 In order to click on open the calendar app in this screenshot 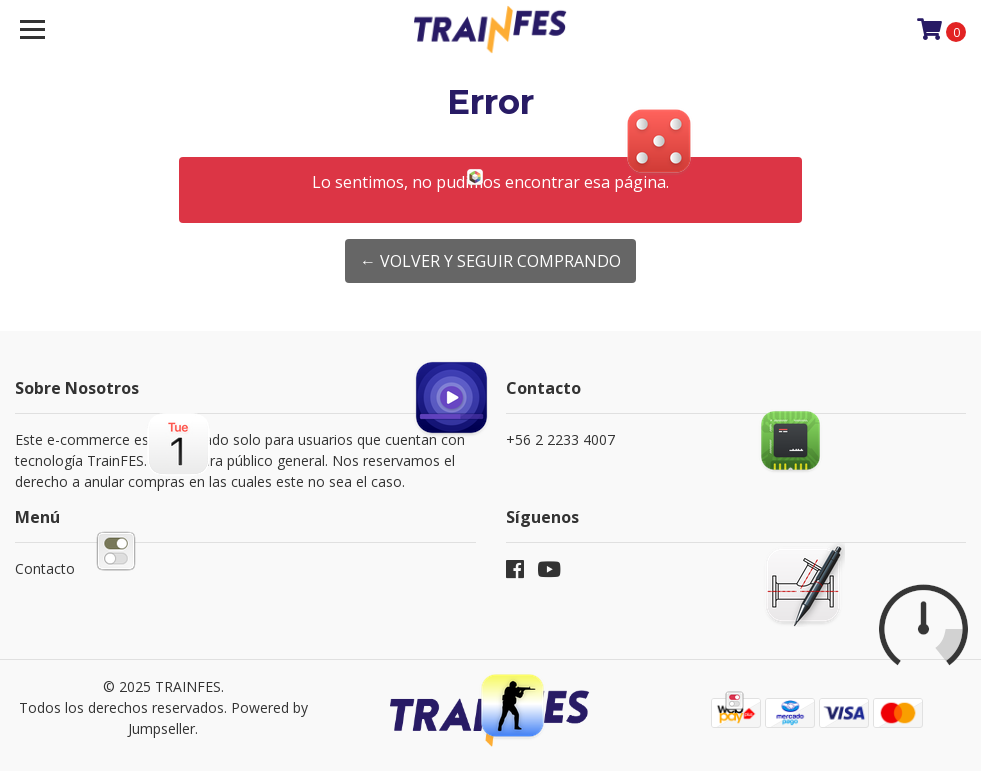, I will do `click(178, 444)`.